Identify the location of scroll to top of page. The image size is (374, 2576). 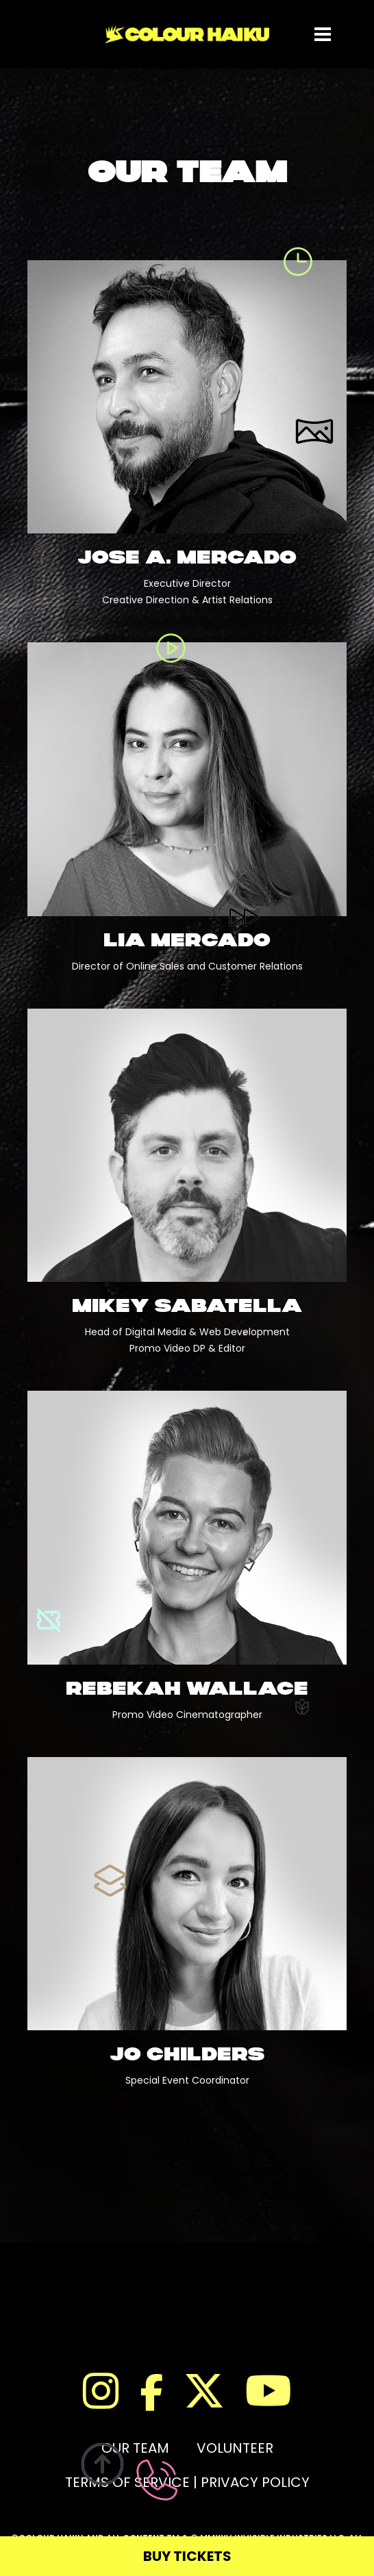
(102, 2464).